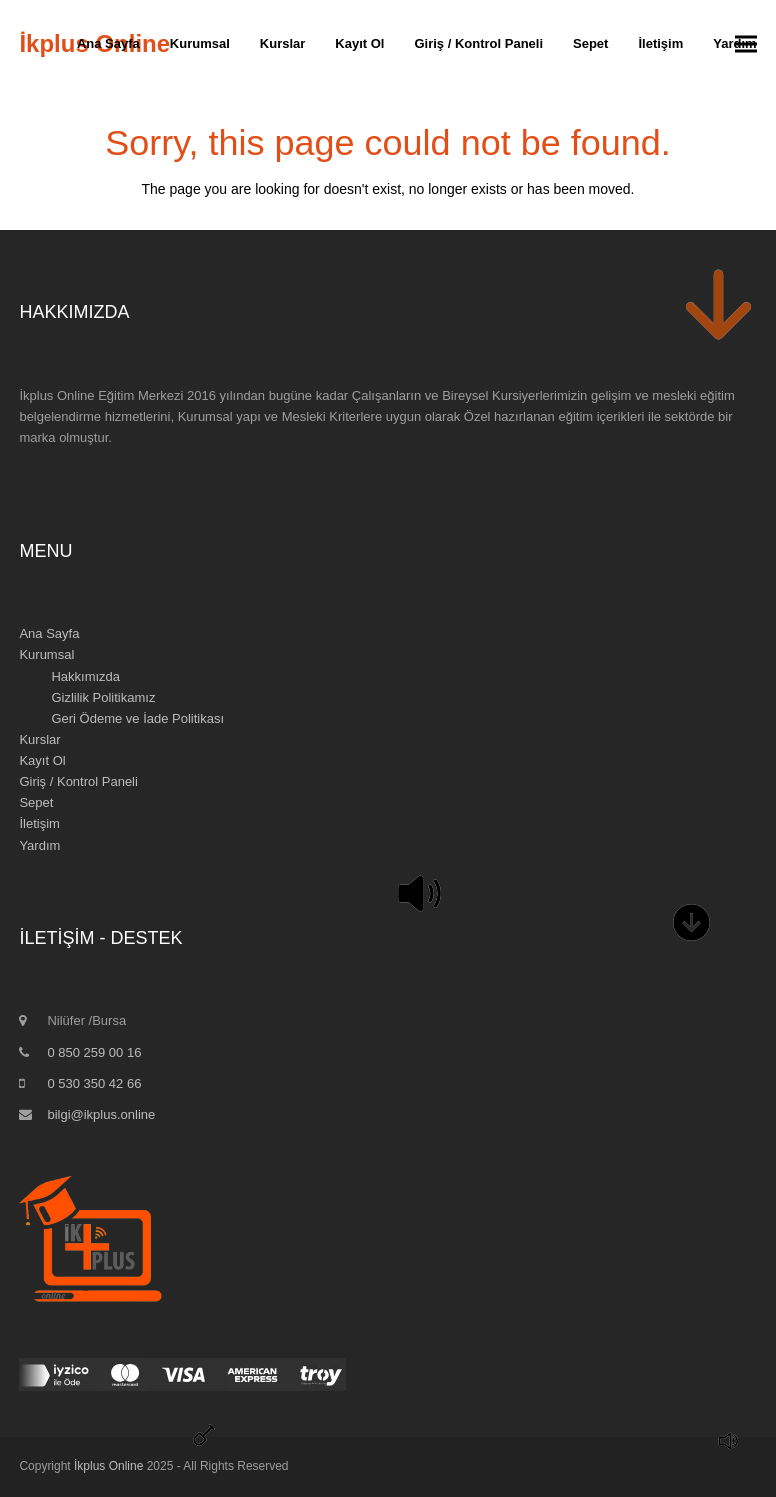 The height and width of the screenshot is (1497, 776). What do you see at coordinates (204, 1434) in the screenshot?
I see `access gardening or landscaping tools` at bounding box center [204, 1434].